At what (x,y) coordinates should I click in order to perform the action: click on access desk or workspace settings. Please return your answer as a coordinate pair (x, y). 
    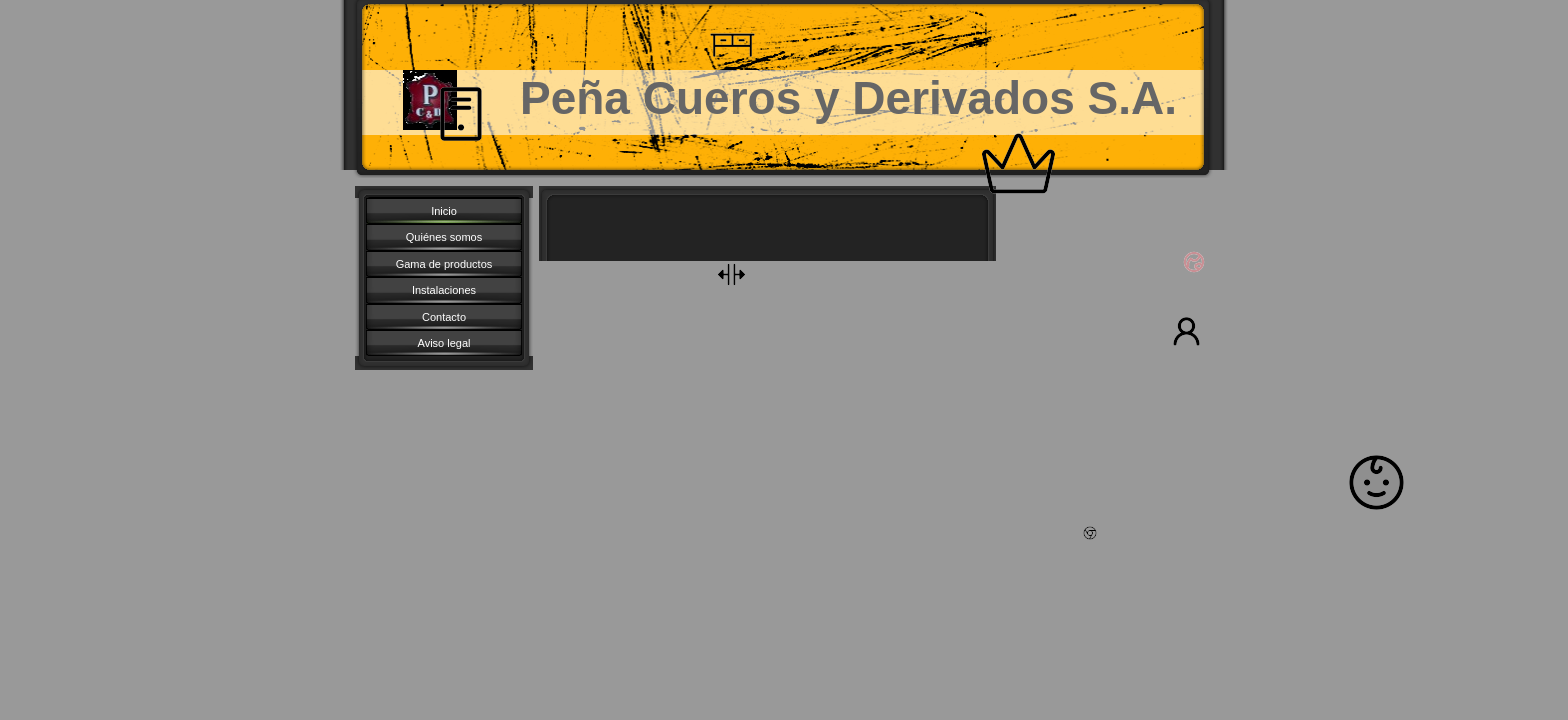
    Looking at the image, I should click on (732, 44).